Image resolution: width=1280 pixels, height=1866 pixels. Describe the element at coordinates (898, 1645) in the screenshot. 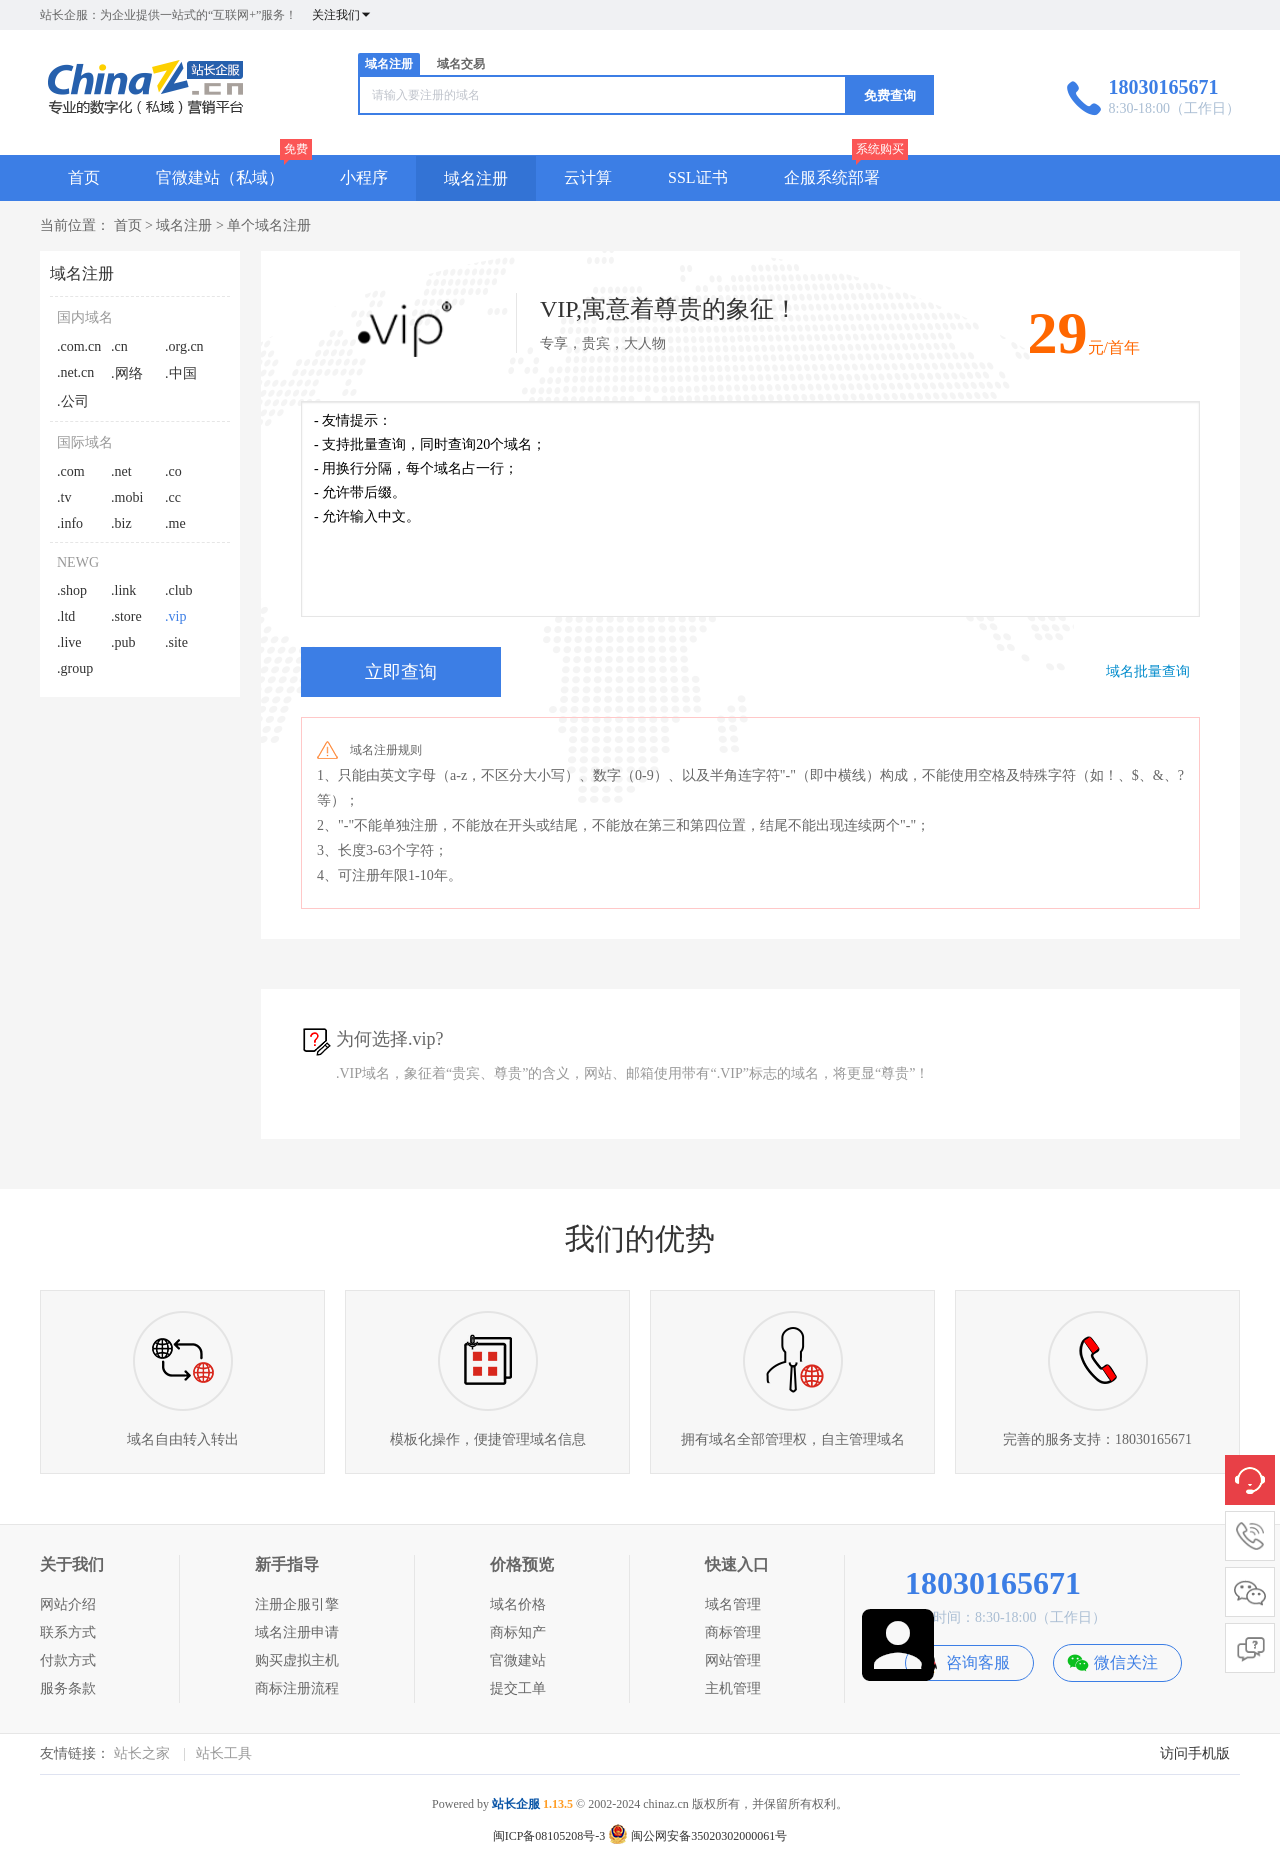

I see `access your account or profile` at that location.